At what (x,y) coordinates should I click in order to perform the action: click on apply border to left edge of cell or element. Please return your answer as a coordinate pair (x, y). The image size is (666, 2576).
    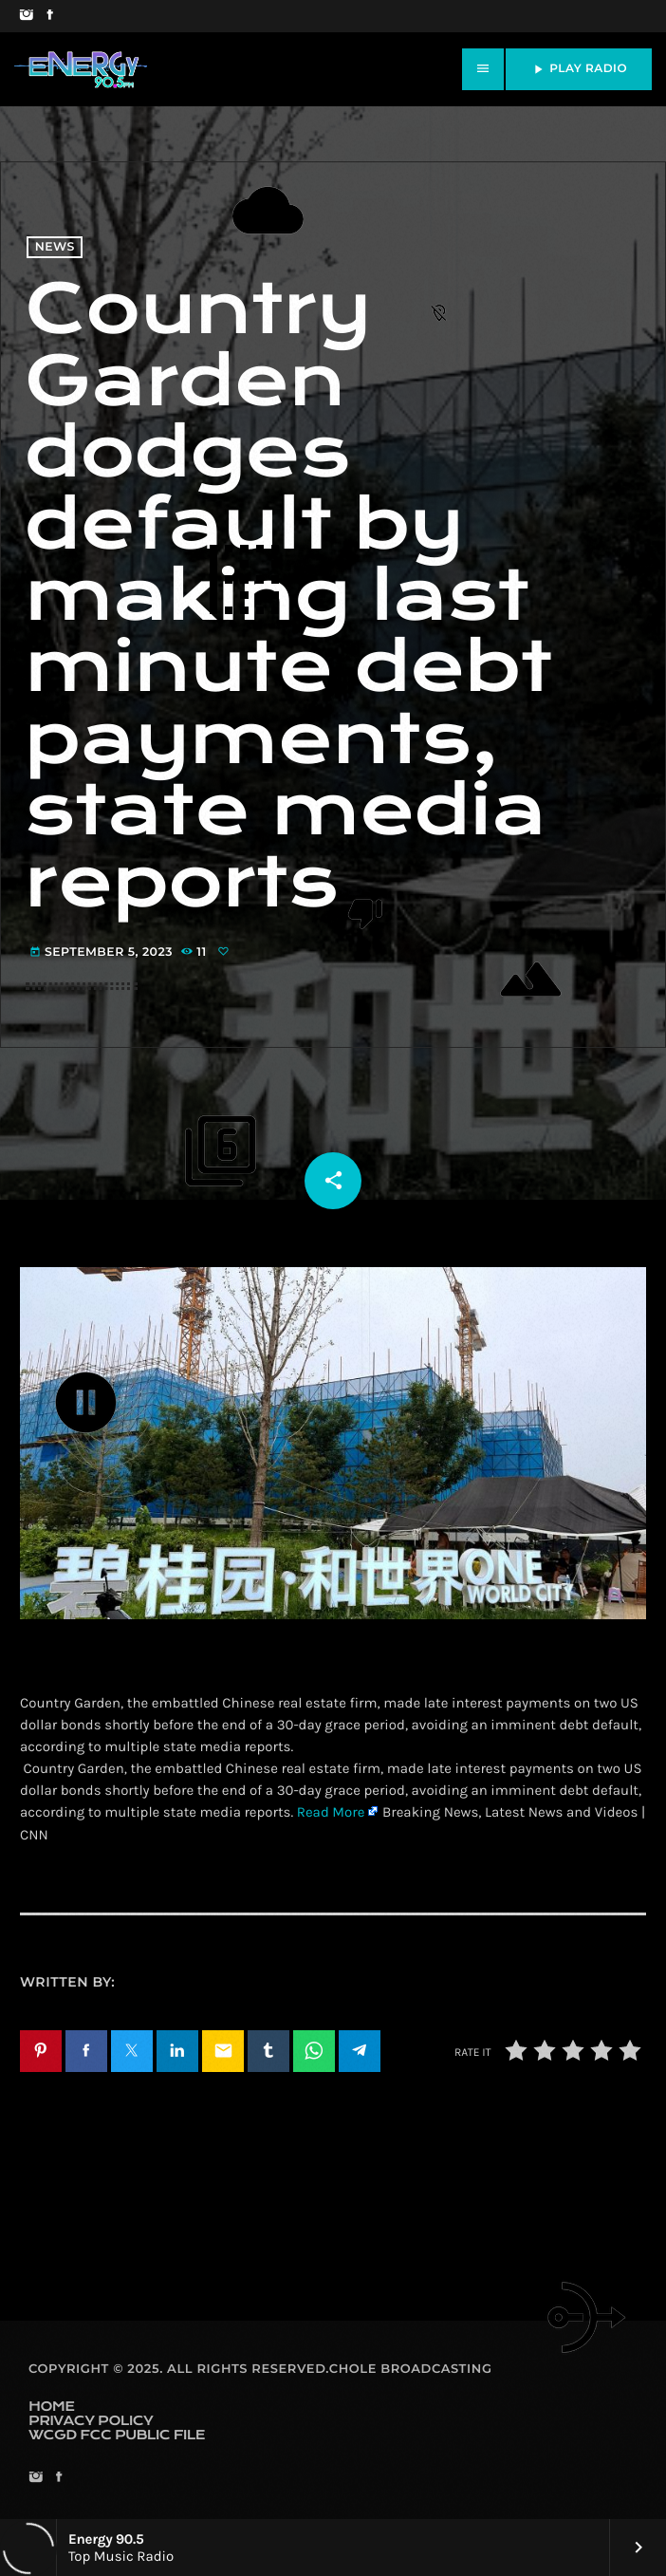
    Looking at the image, I should click on (244, 579).